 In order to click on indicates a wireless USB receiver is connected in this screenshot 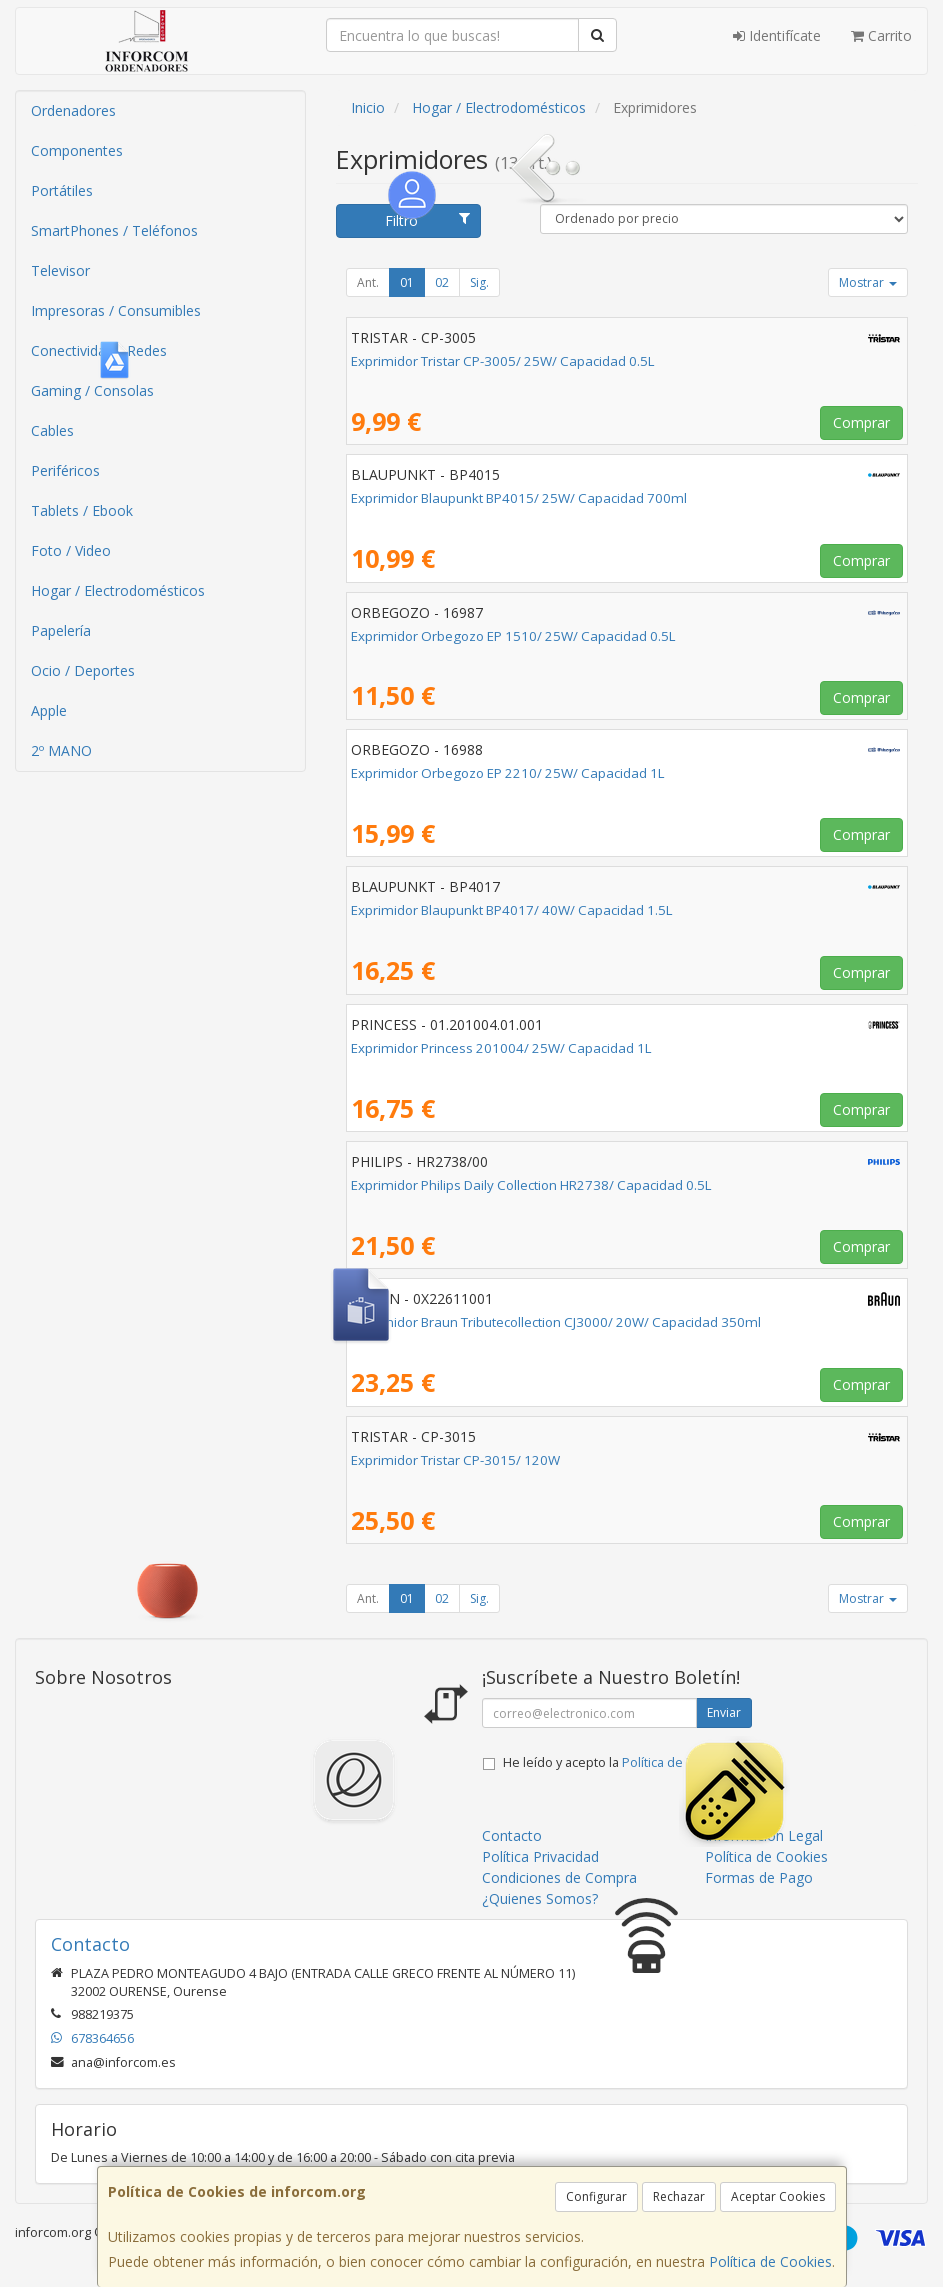, I will do `click(646, 1935)`.